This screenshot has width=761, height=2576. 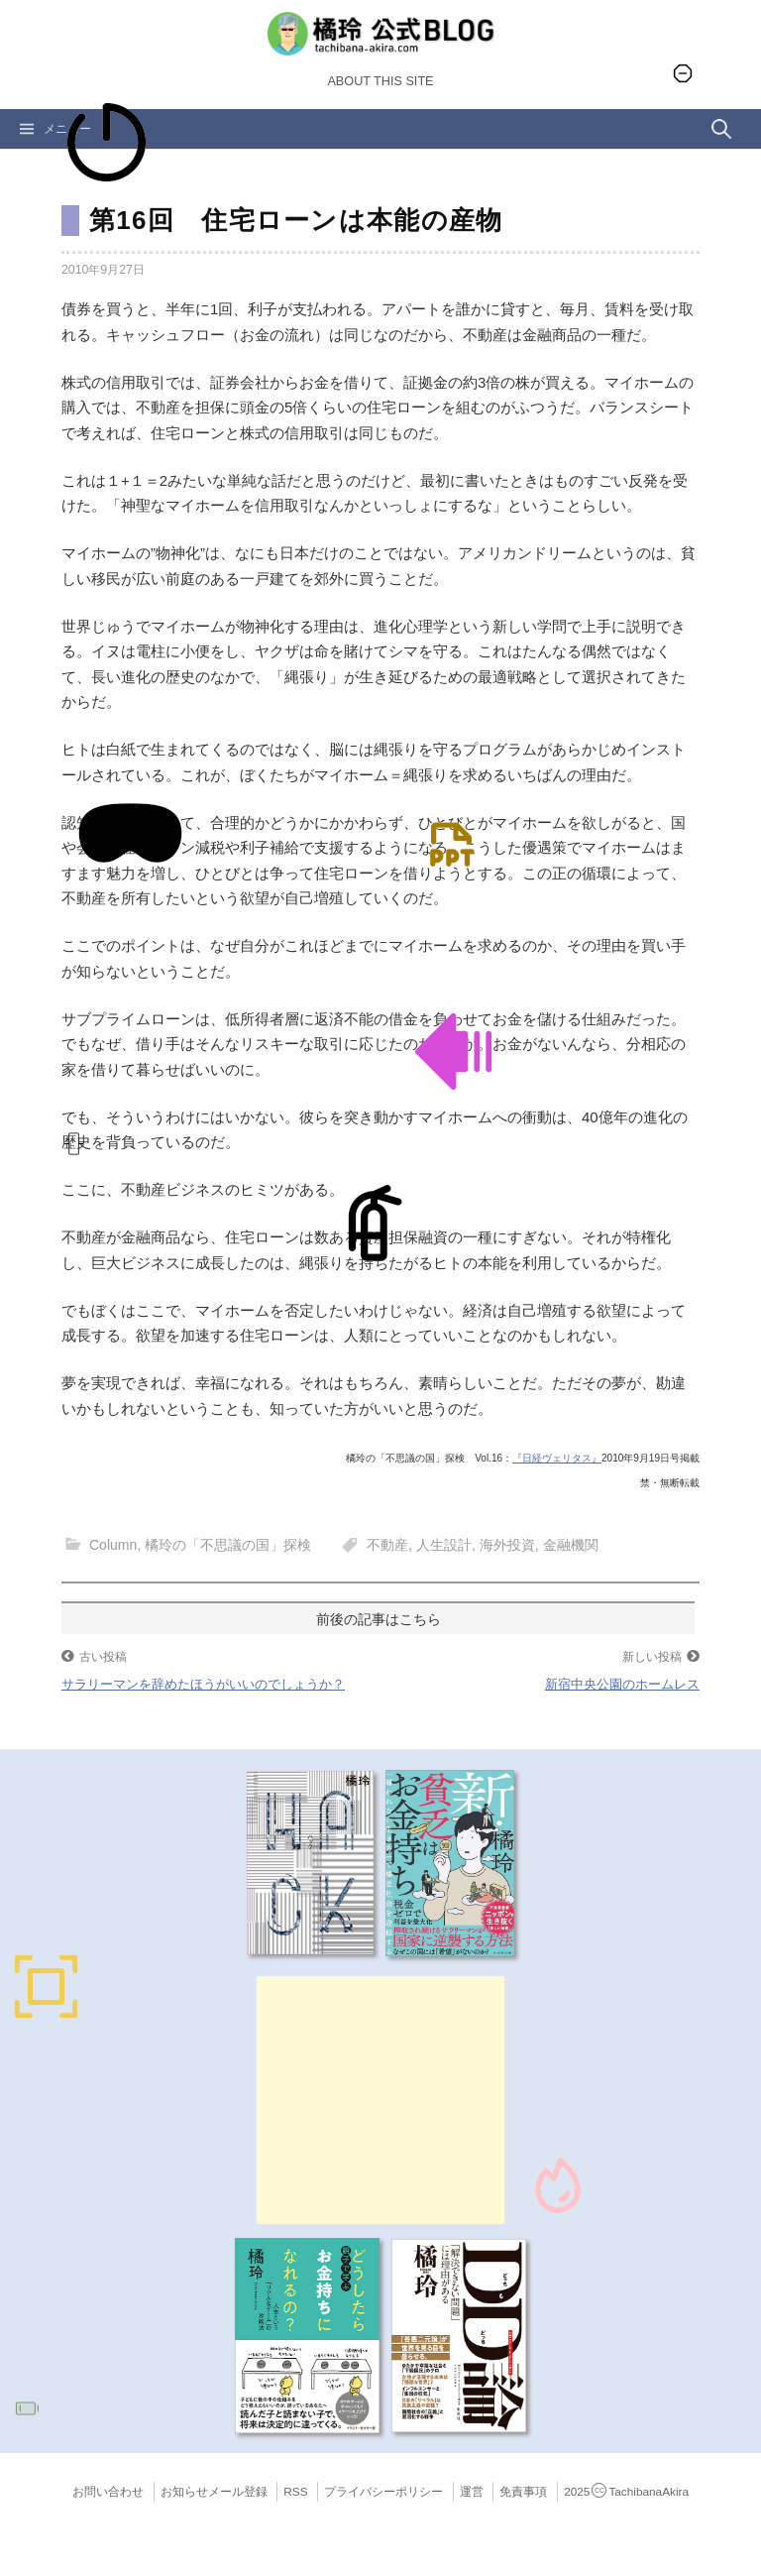 I want to click on indicates low battery level, so click(x=27, y=2408).